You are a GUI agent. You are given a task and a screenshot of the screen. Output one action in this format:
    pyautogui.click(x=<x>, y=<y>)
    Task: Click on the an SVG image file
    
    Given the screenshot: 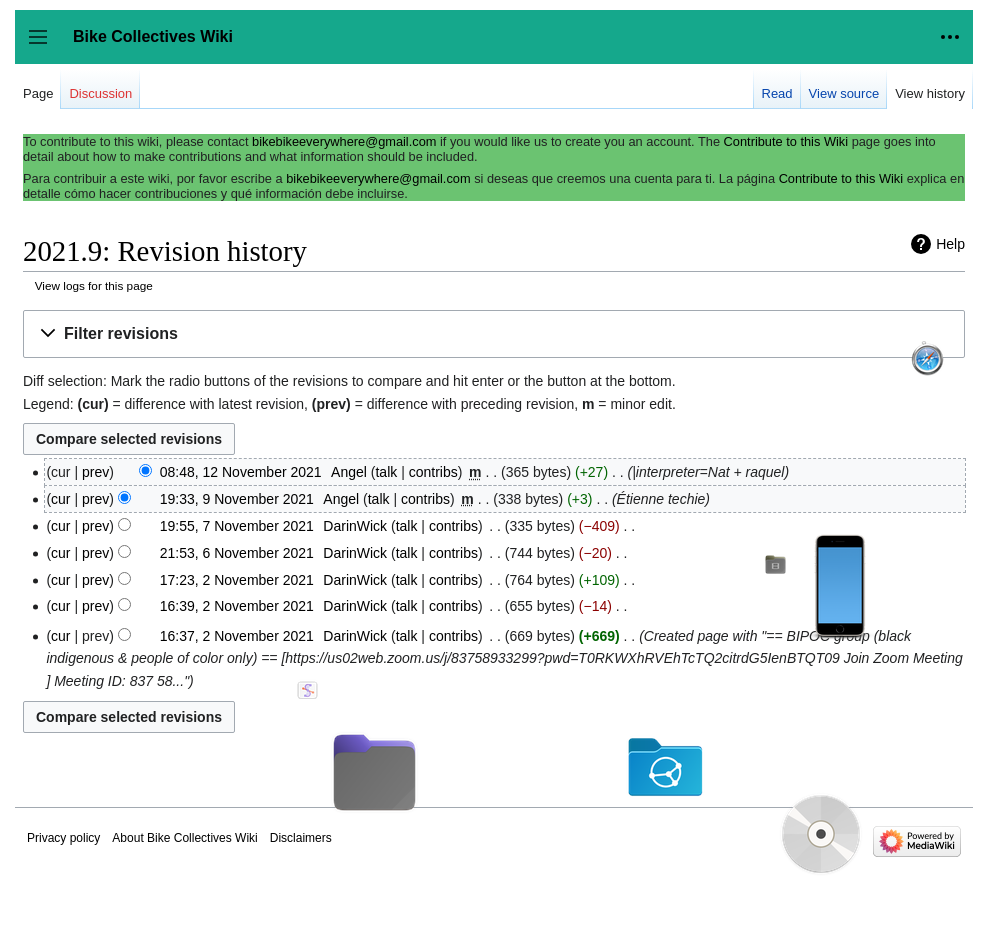 What is the action you would take?
    pyautogui.click(x=307, y=689)
    